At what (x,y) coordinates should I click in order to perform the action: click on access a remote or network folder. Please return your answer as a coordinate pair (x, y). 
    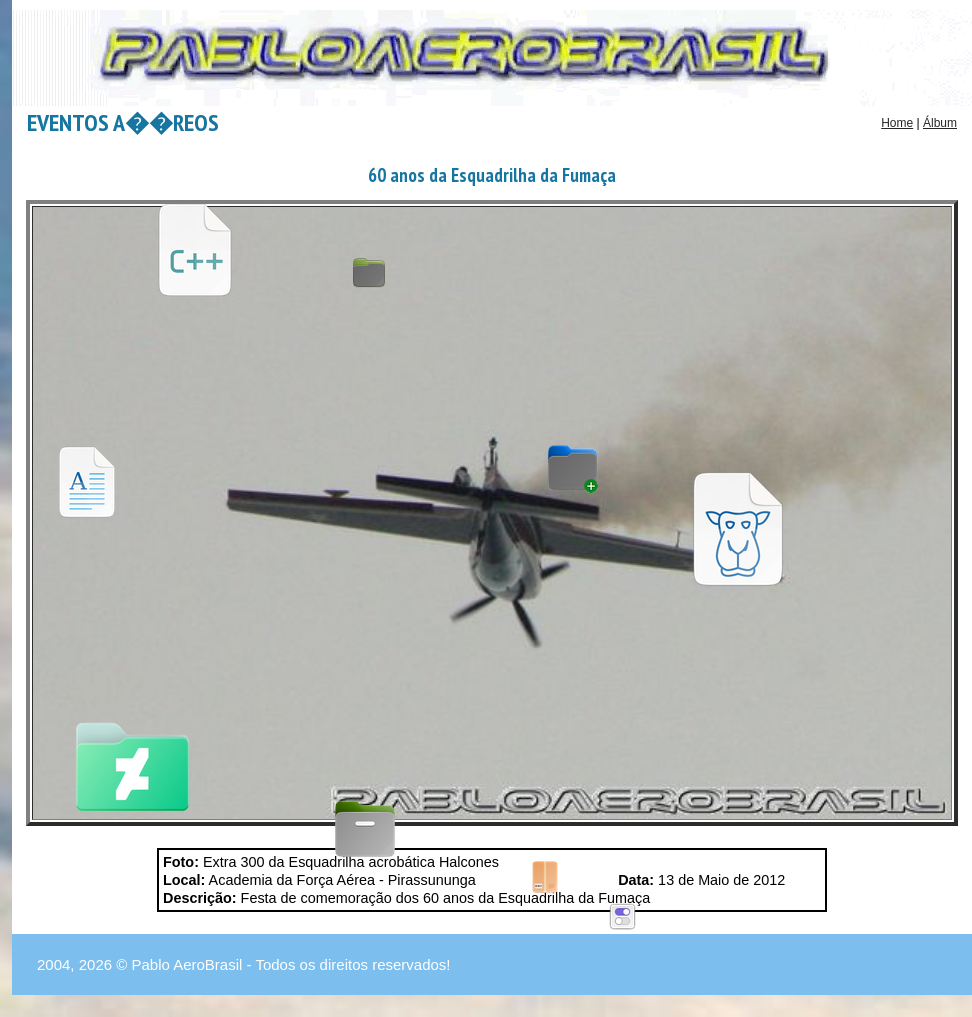
    Looking at the image, I should click on (369, 272).